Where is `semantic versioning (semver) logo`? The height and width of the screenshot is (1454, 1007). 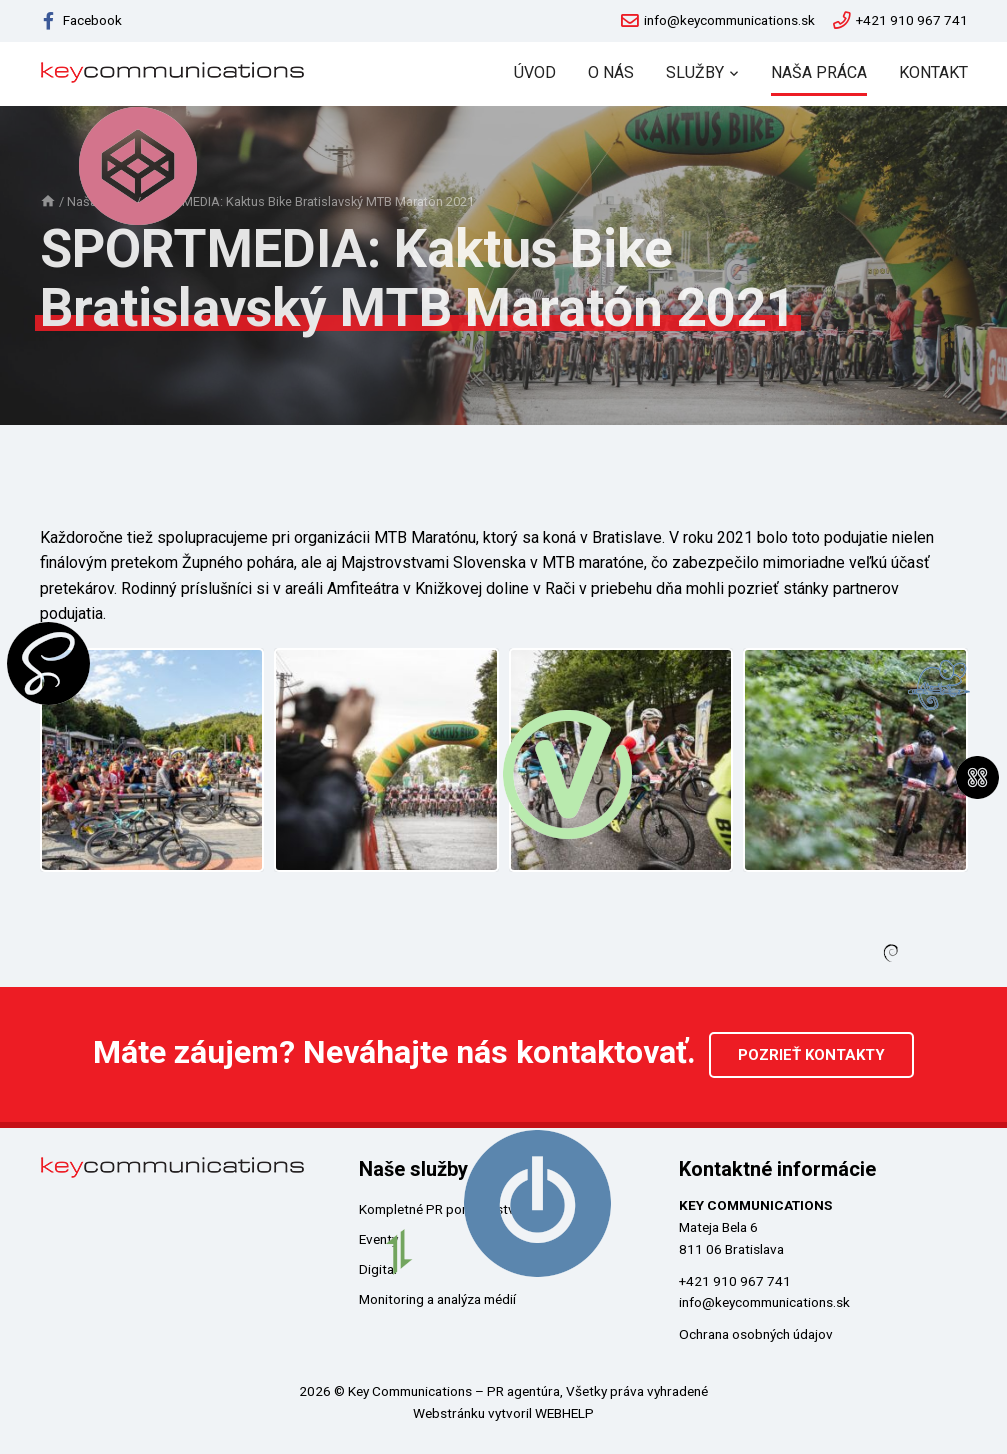
semantic versioning (semver) logo is located at coordinates (567, 774).